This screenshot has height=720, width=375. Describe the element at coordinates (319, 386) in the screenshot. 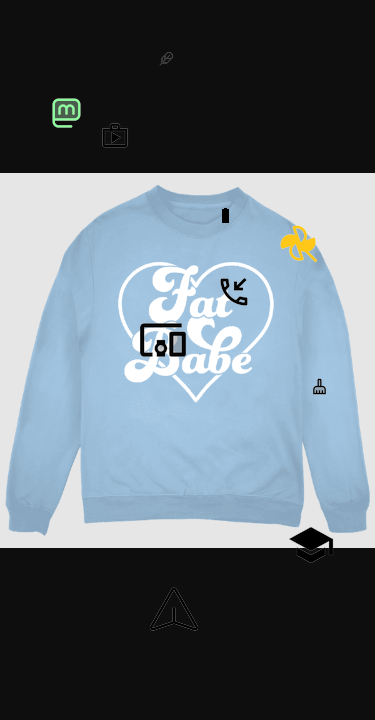

I see `access cleaning or housekeeping services` at that location.